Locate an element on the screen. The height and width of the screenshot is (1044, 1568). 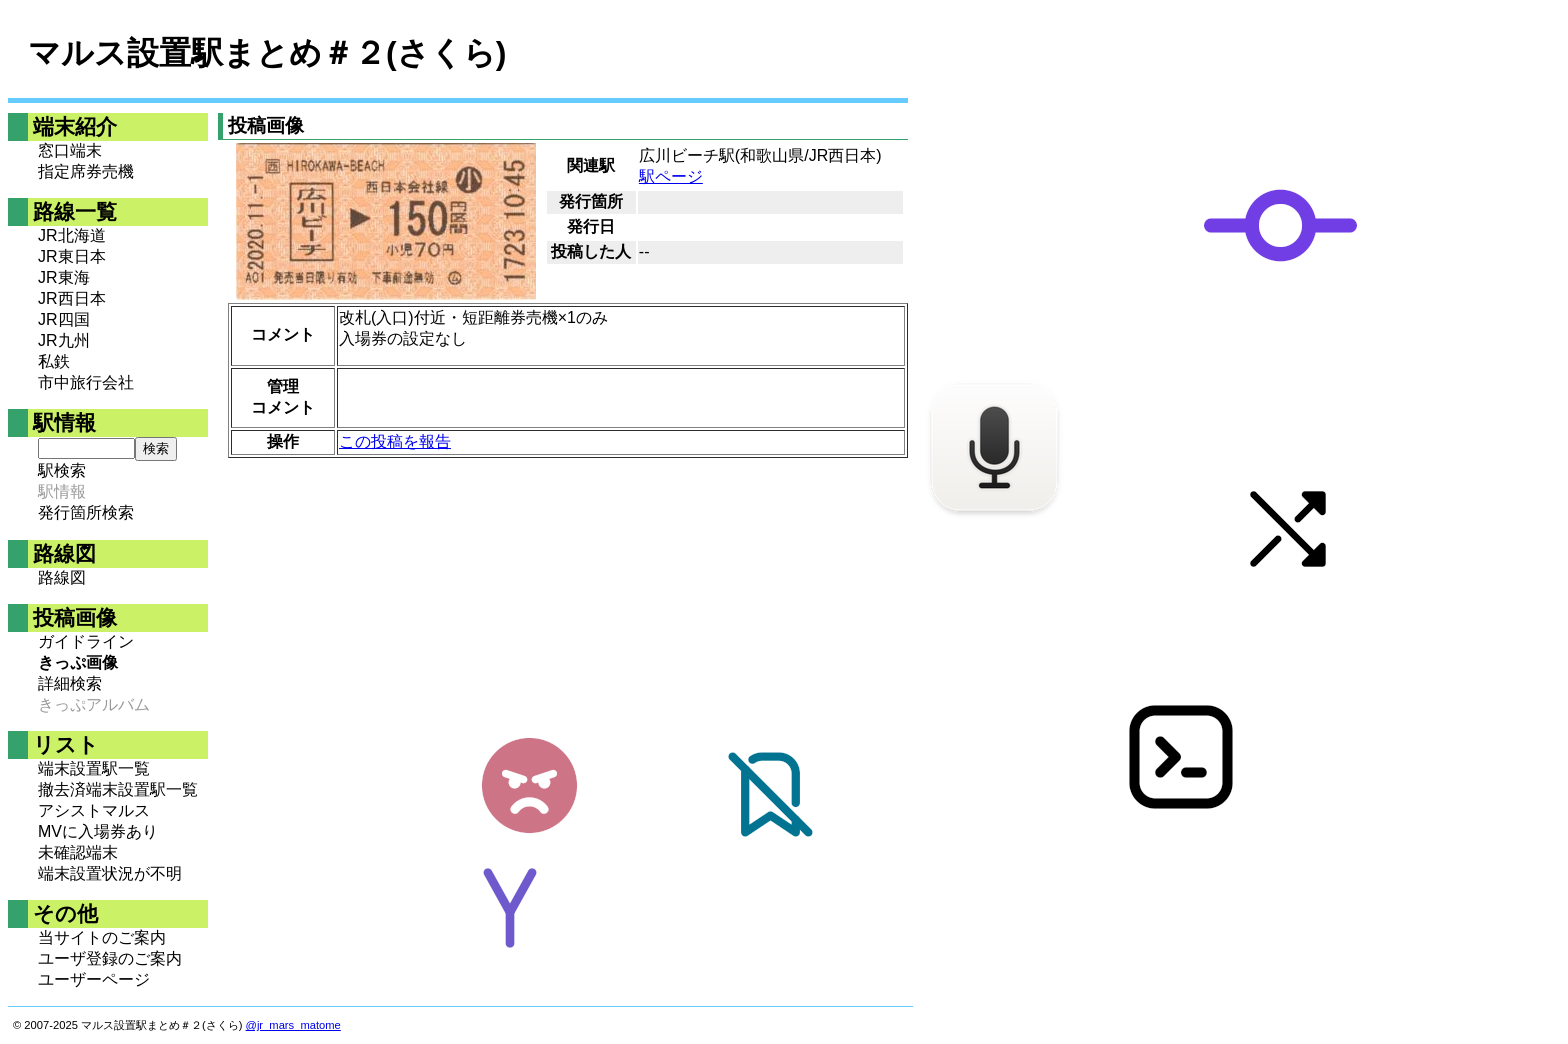
shuffle or randomize playback order is located at coordinates (1288, 529).